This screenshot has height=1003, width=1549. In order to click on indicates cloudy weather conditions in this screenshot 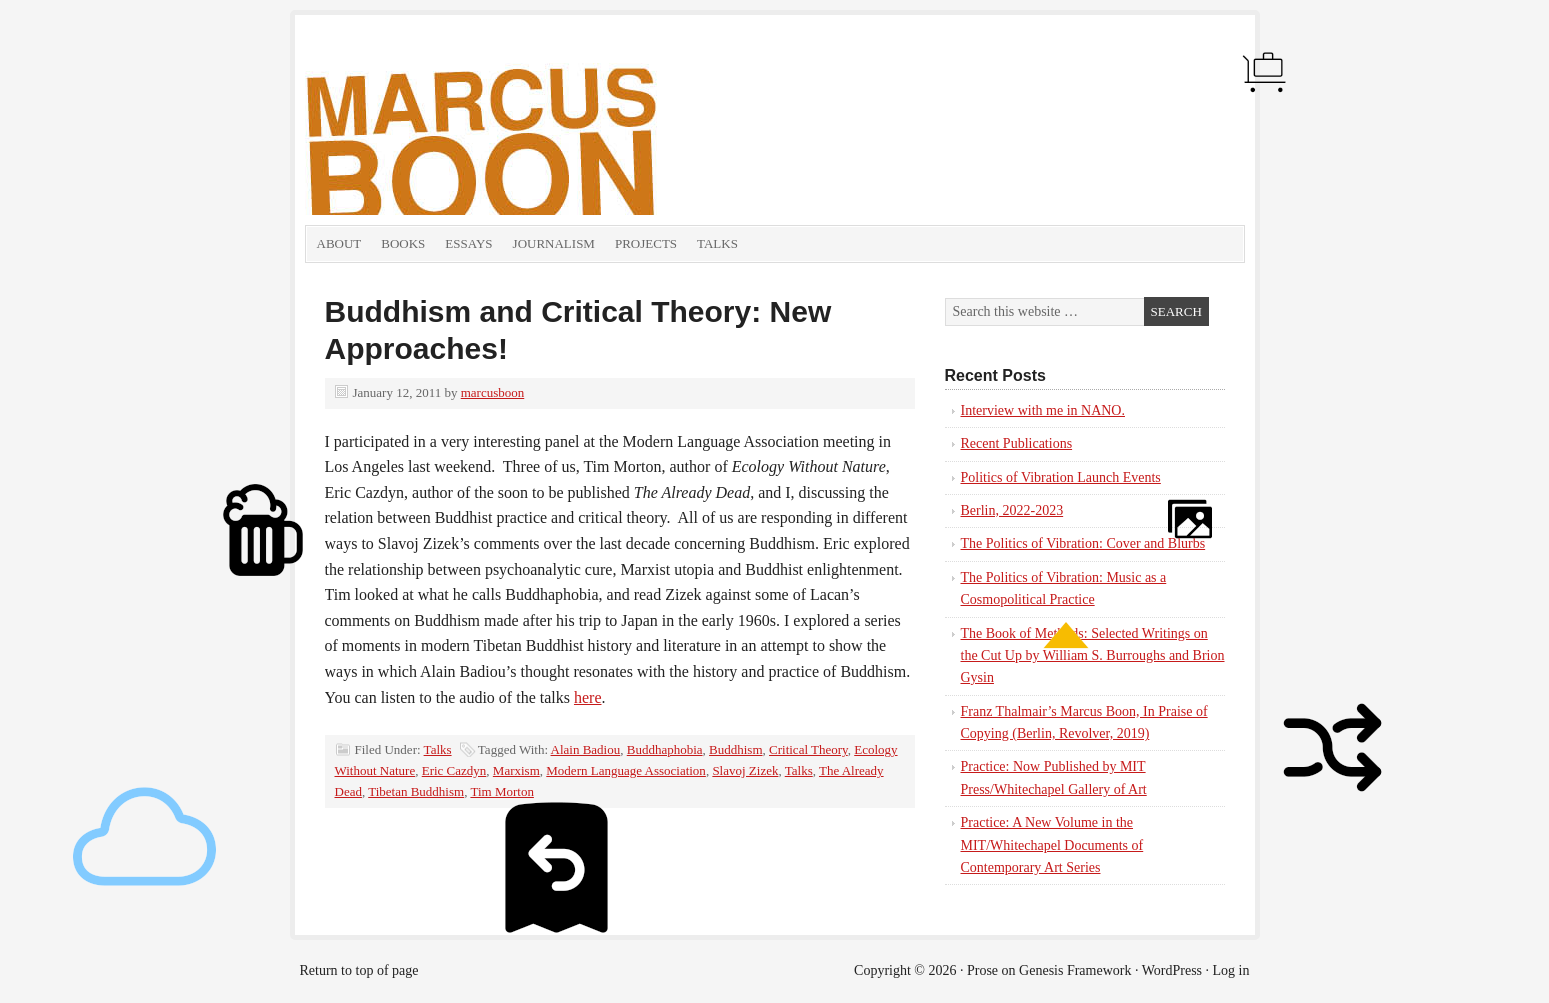, I will do `click(144, 836)`.